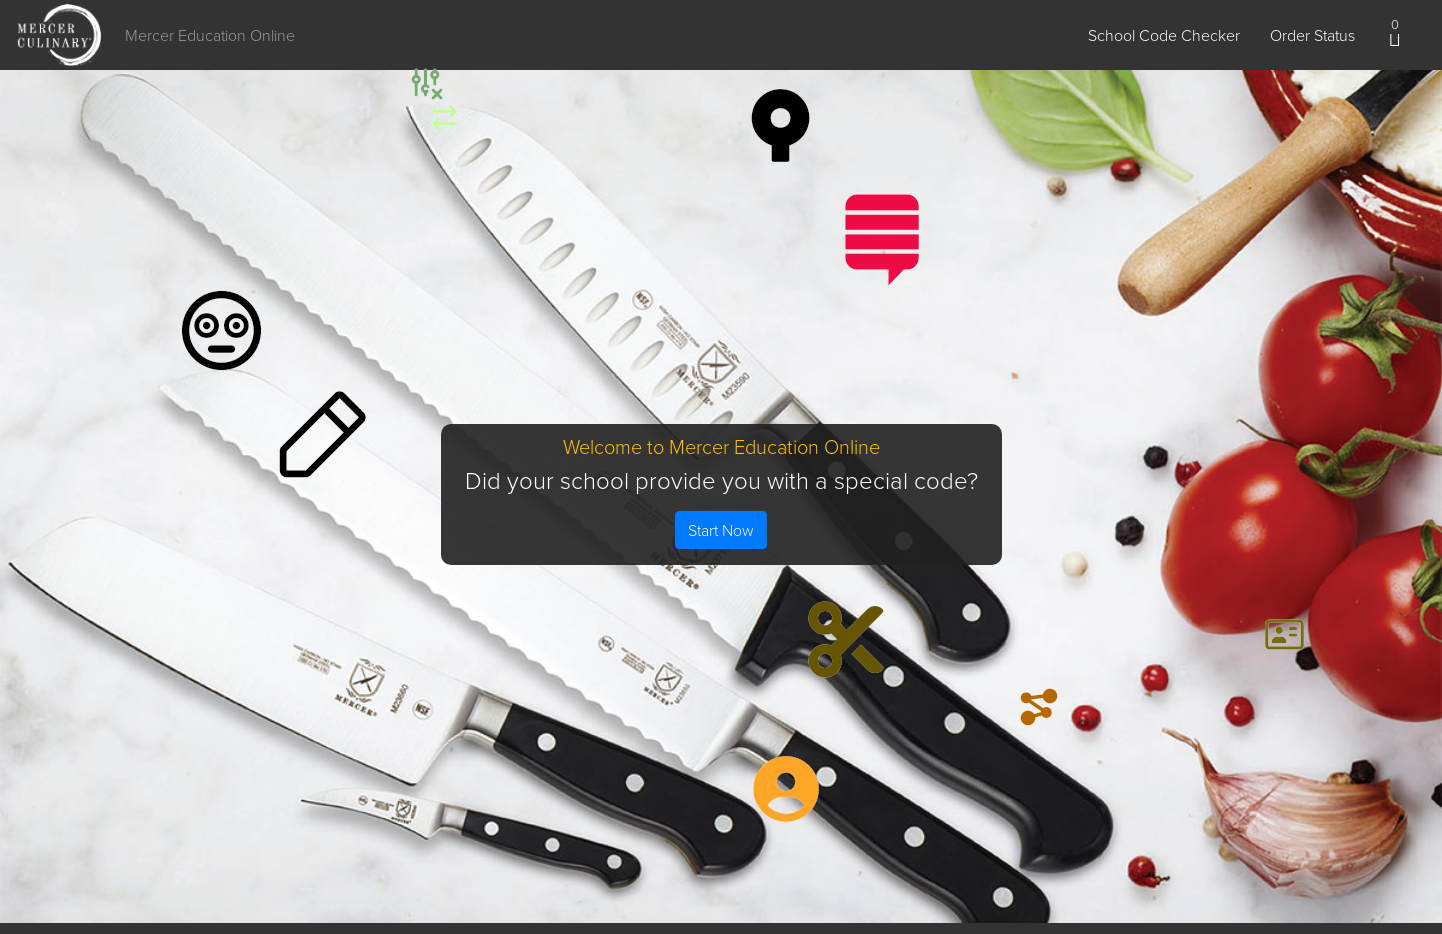 The image size is (1442, 934). What do you see at coordinates (425, 82) in the screenshot?
I see `clear all filter settings` at bounding box center [425, 82].